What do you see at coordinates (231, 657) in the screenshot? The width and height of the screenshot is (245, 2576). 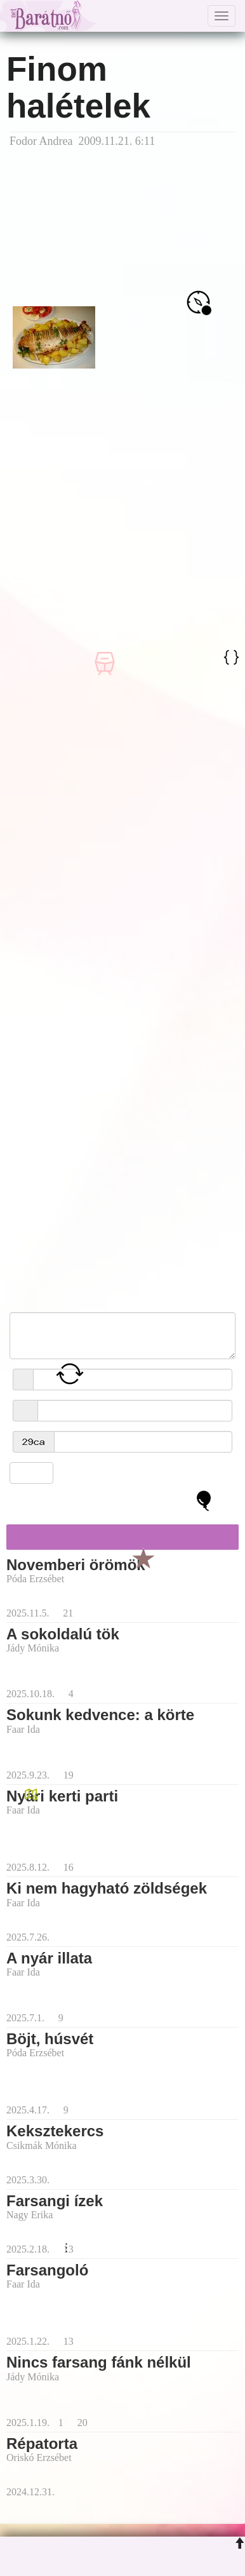 I see `indicates a JSON file type` at bounding box center [231, 657].